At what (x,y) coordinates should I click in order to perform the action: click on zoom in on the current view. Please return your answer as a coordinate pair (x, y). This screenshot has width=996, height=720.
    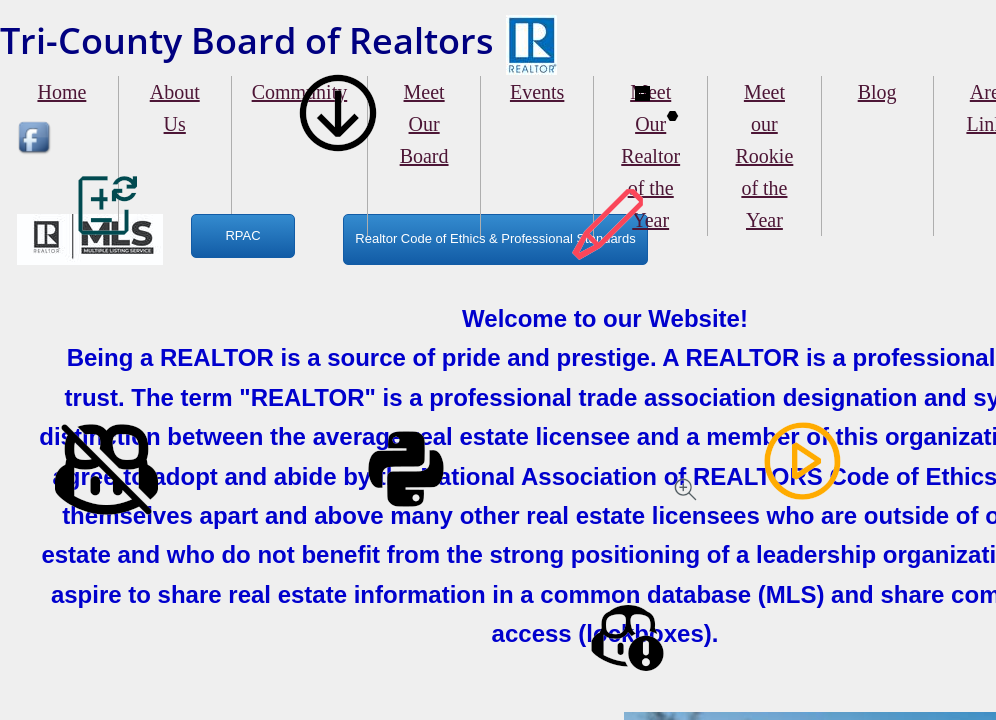
    Looking at the image, I should click on (685, 489).